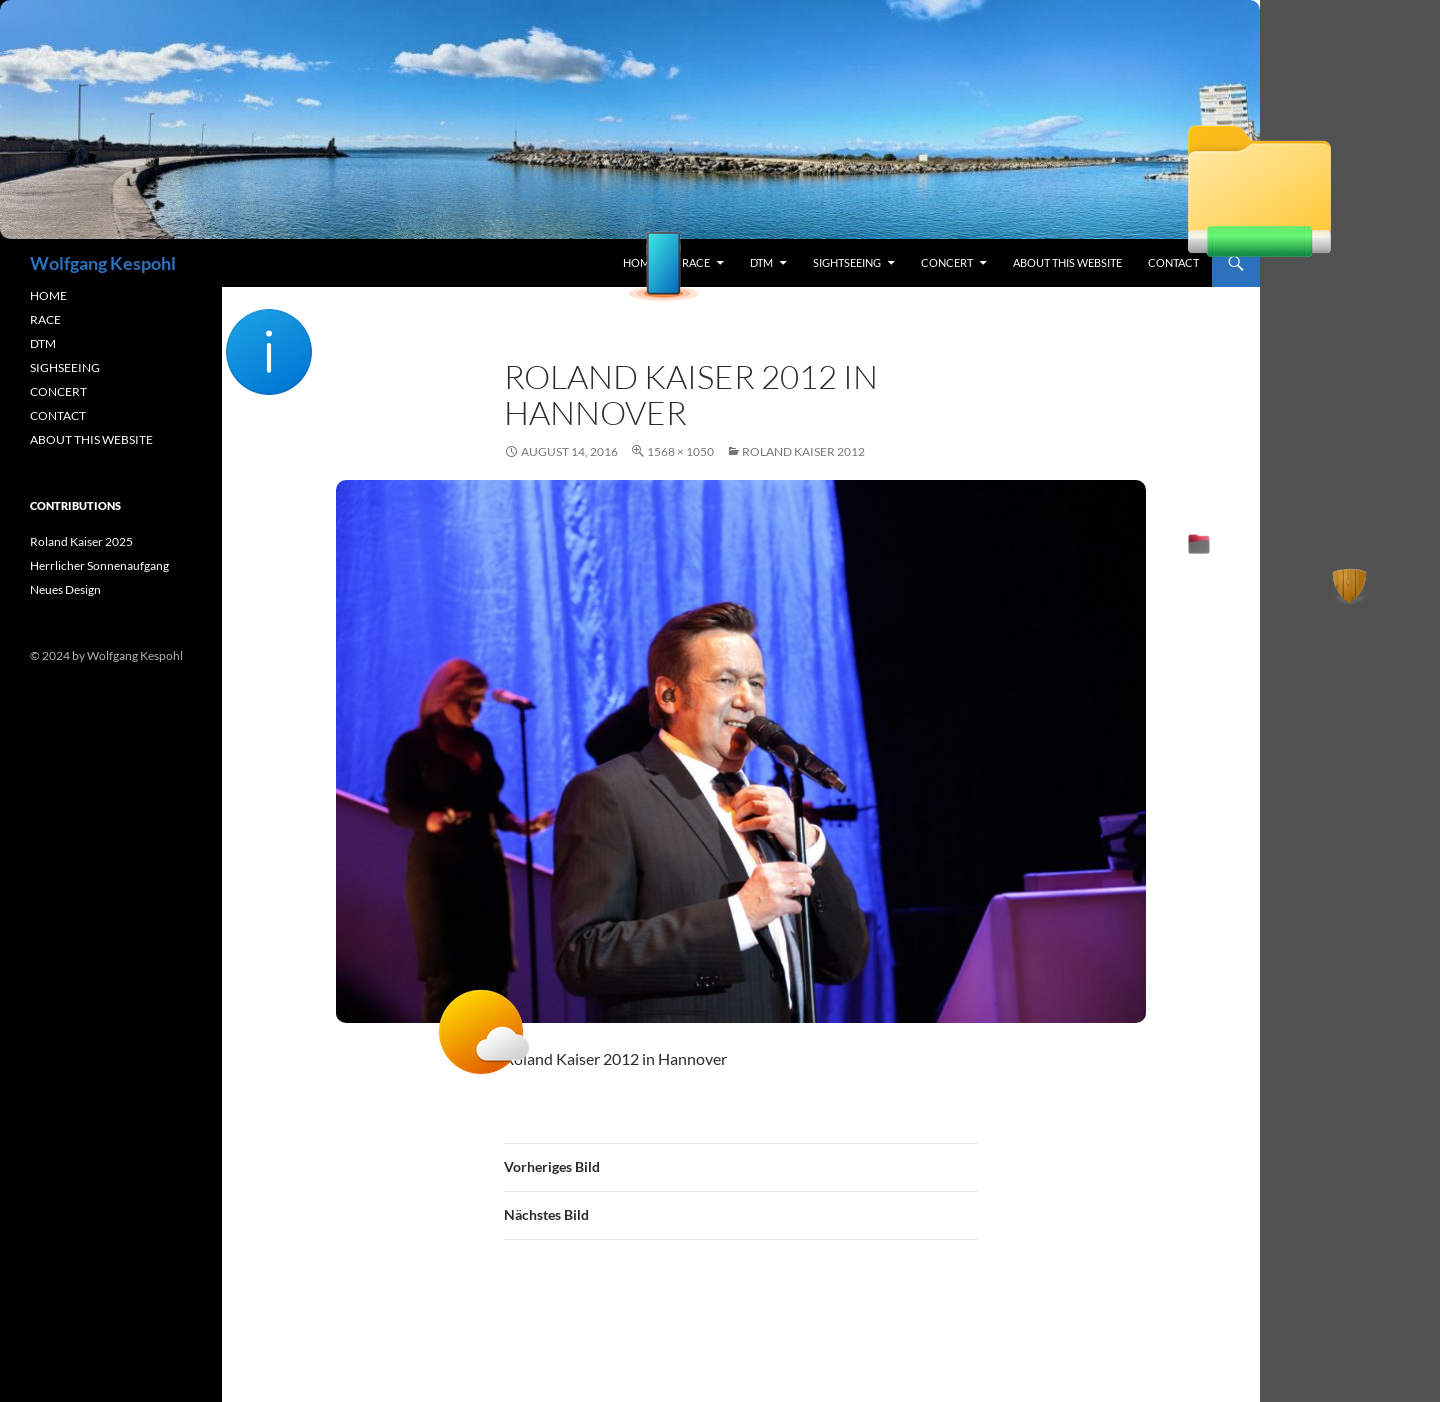  Describe the element at coordinates (663, 266) in the screenshot. I see `enable mobile hotspot sharing` at that location.